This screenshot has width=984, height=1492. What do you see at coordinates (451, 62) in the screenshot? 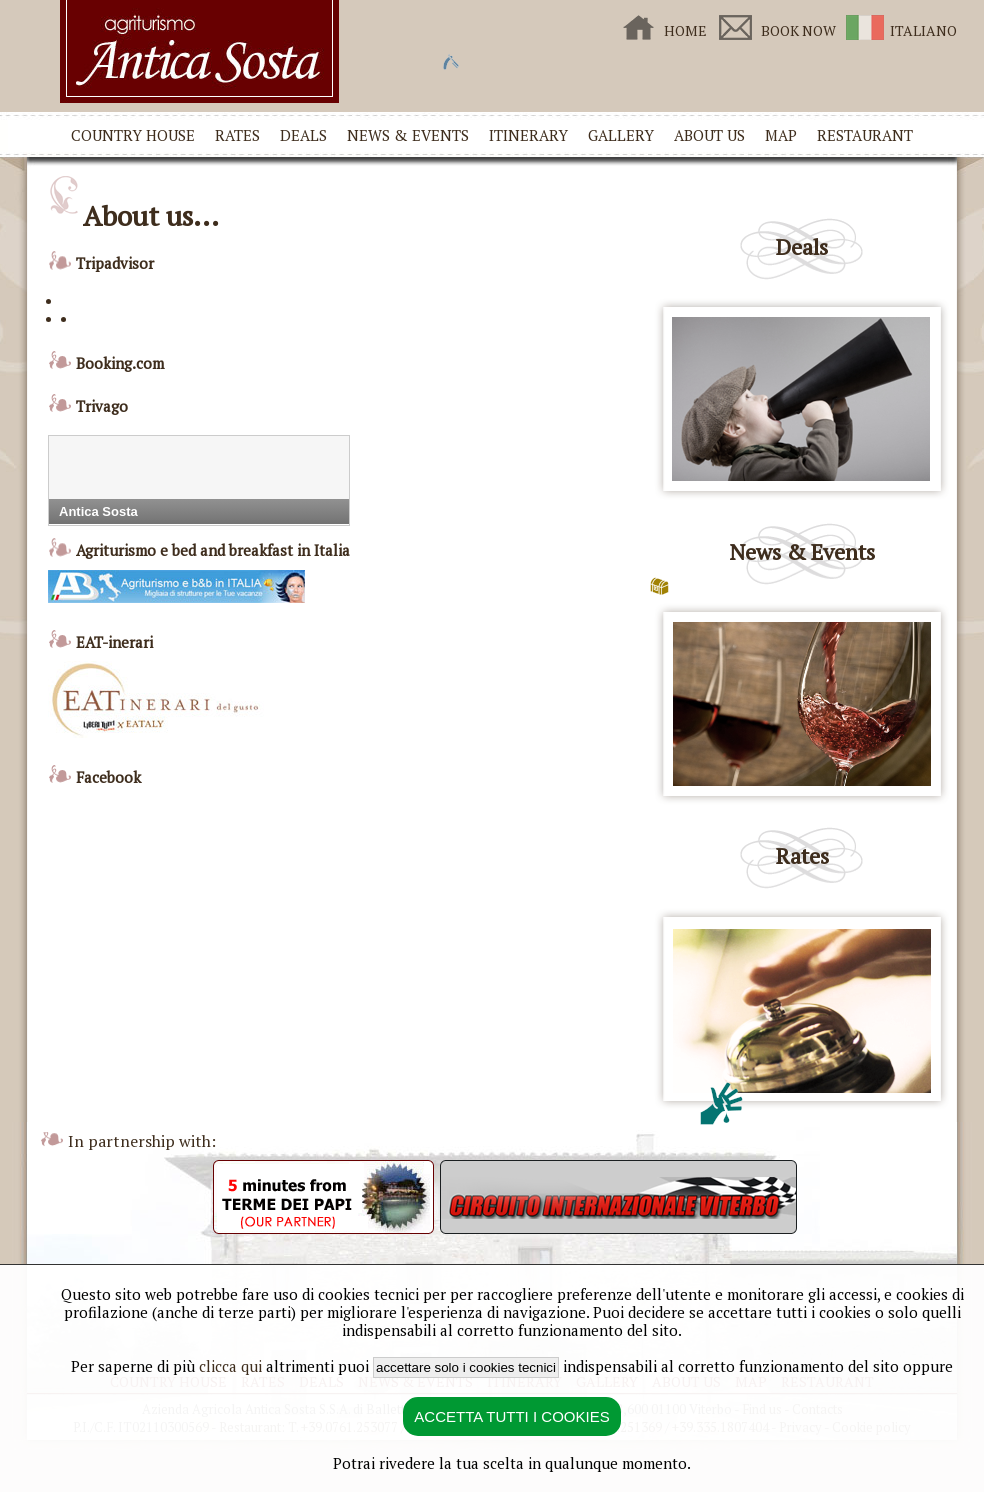
I see `grooming or personal care tools` at bounding box center [451, 62].